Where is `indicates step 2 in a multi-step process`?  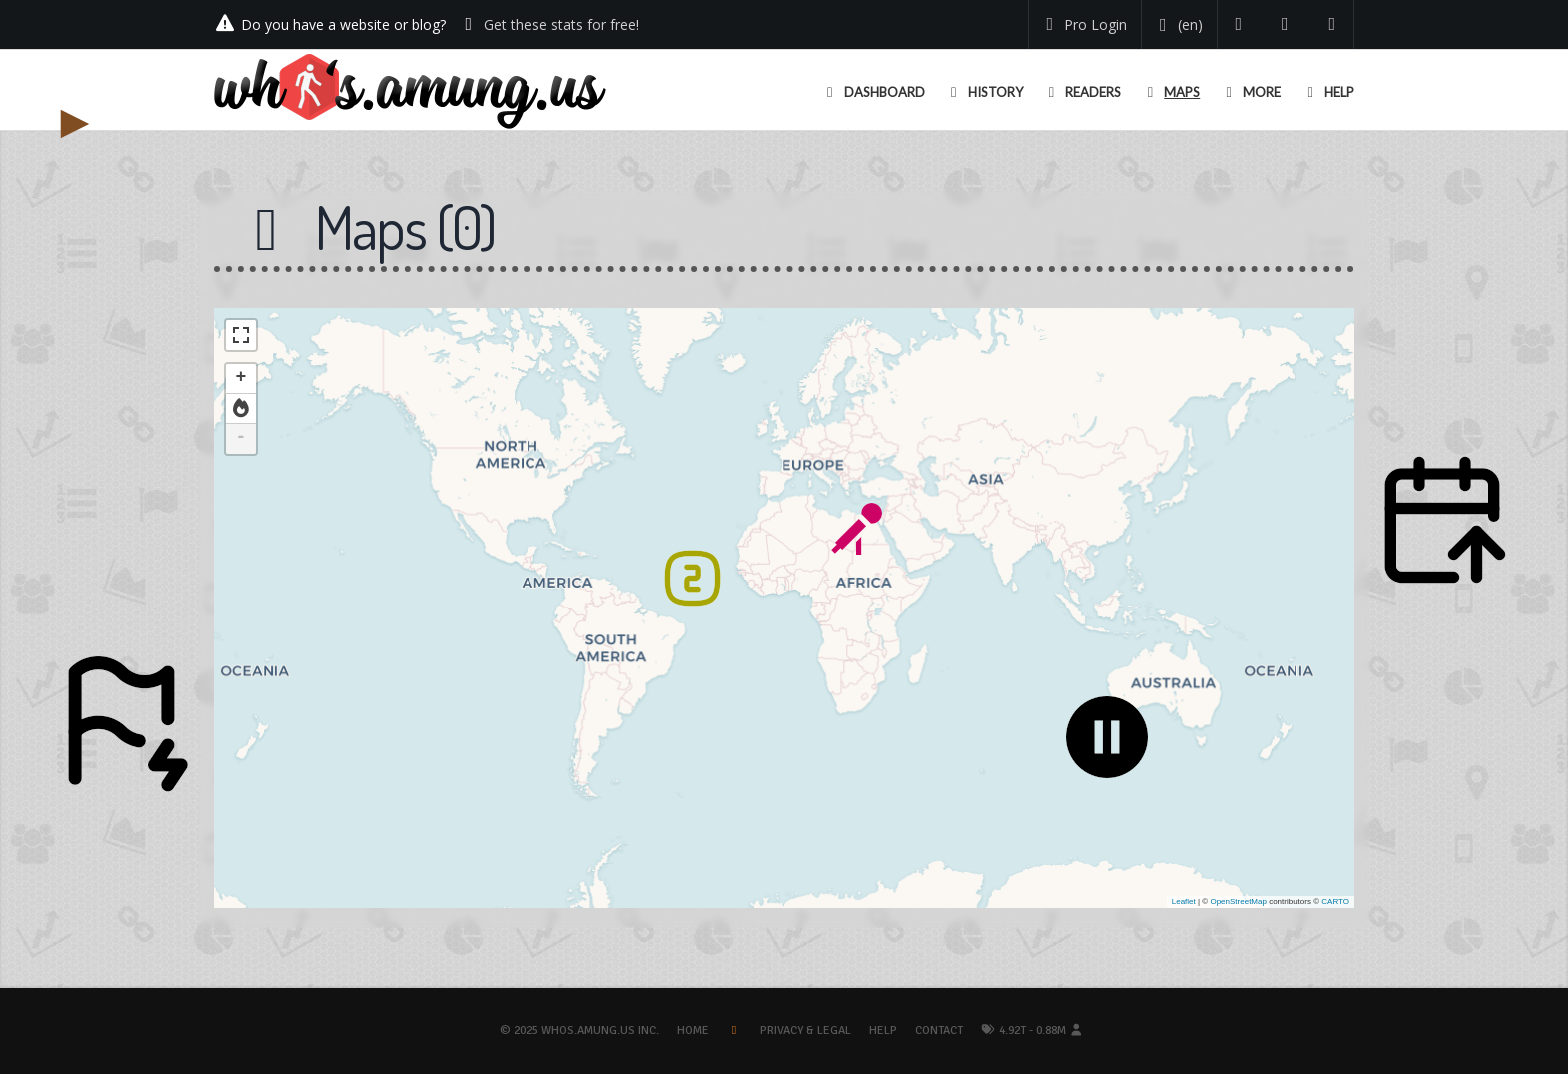 indicates step 2 in a multi-step process is located at coordinates (692, 578).